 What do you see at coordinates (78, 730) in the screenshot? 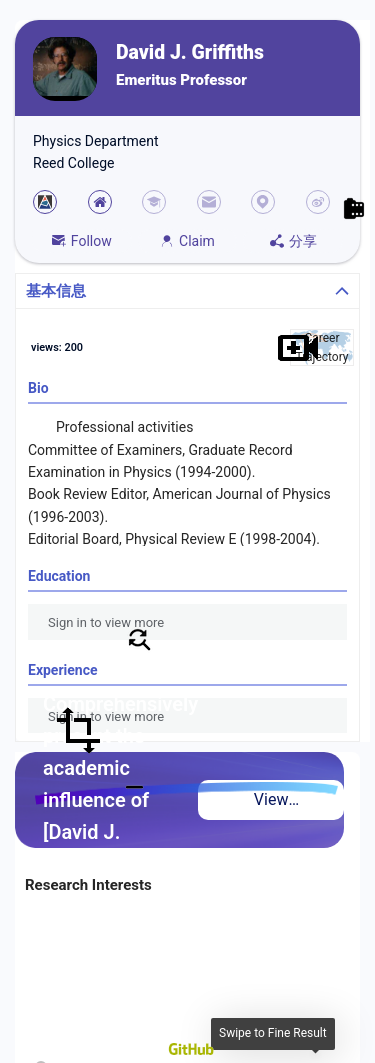
I see `transform or resize an image` at bounding box center [78, 730].